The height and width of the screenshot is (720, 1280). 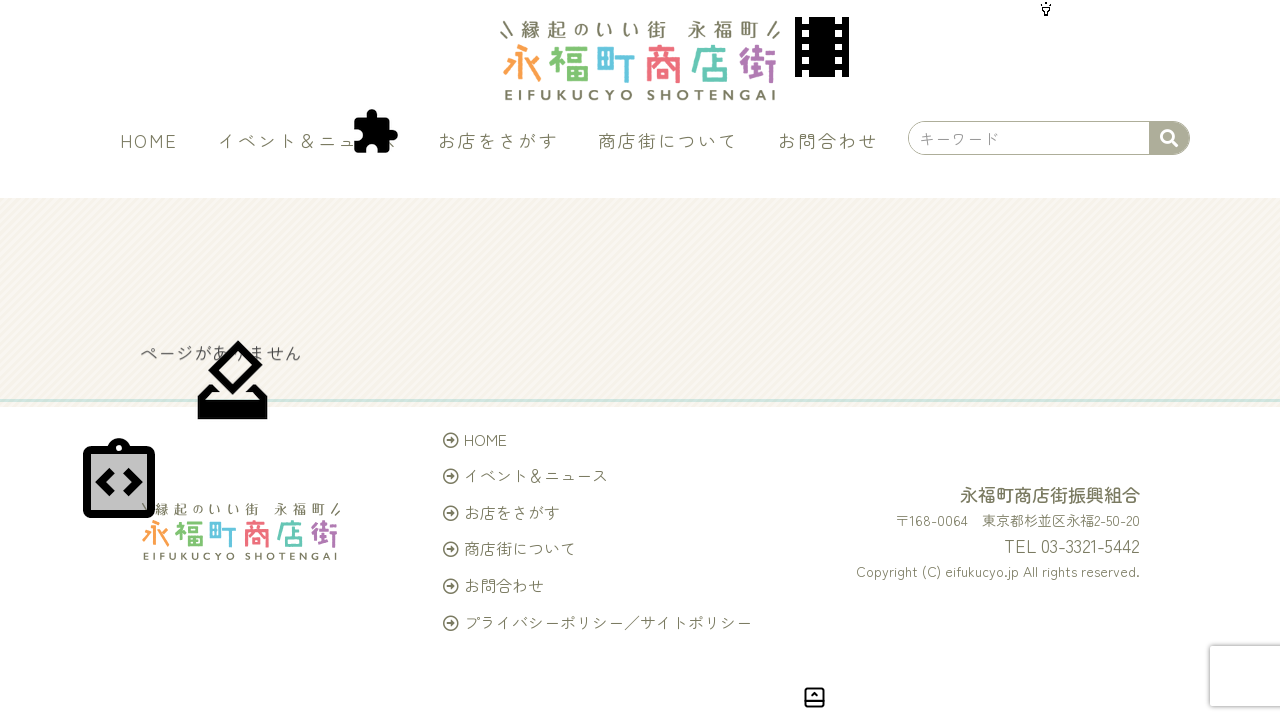 I want to click on access browser extensions, so click(x=375, y=132).